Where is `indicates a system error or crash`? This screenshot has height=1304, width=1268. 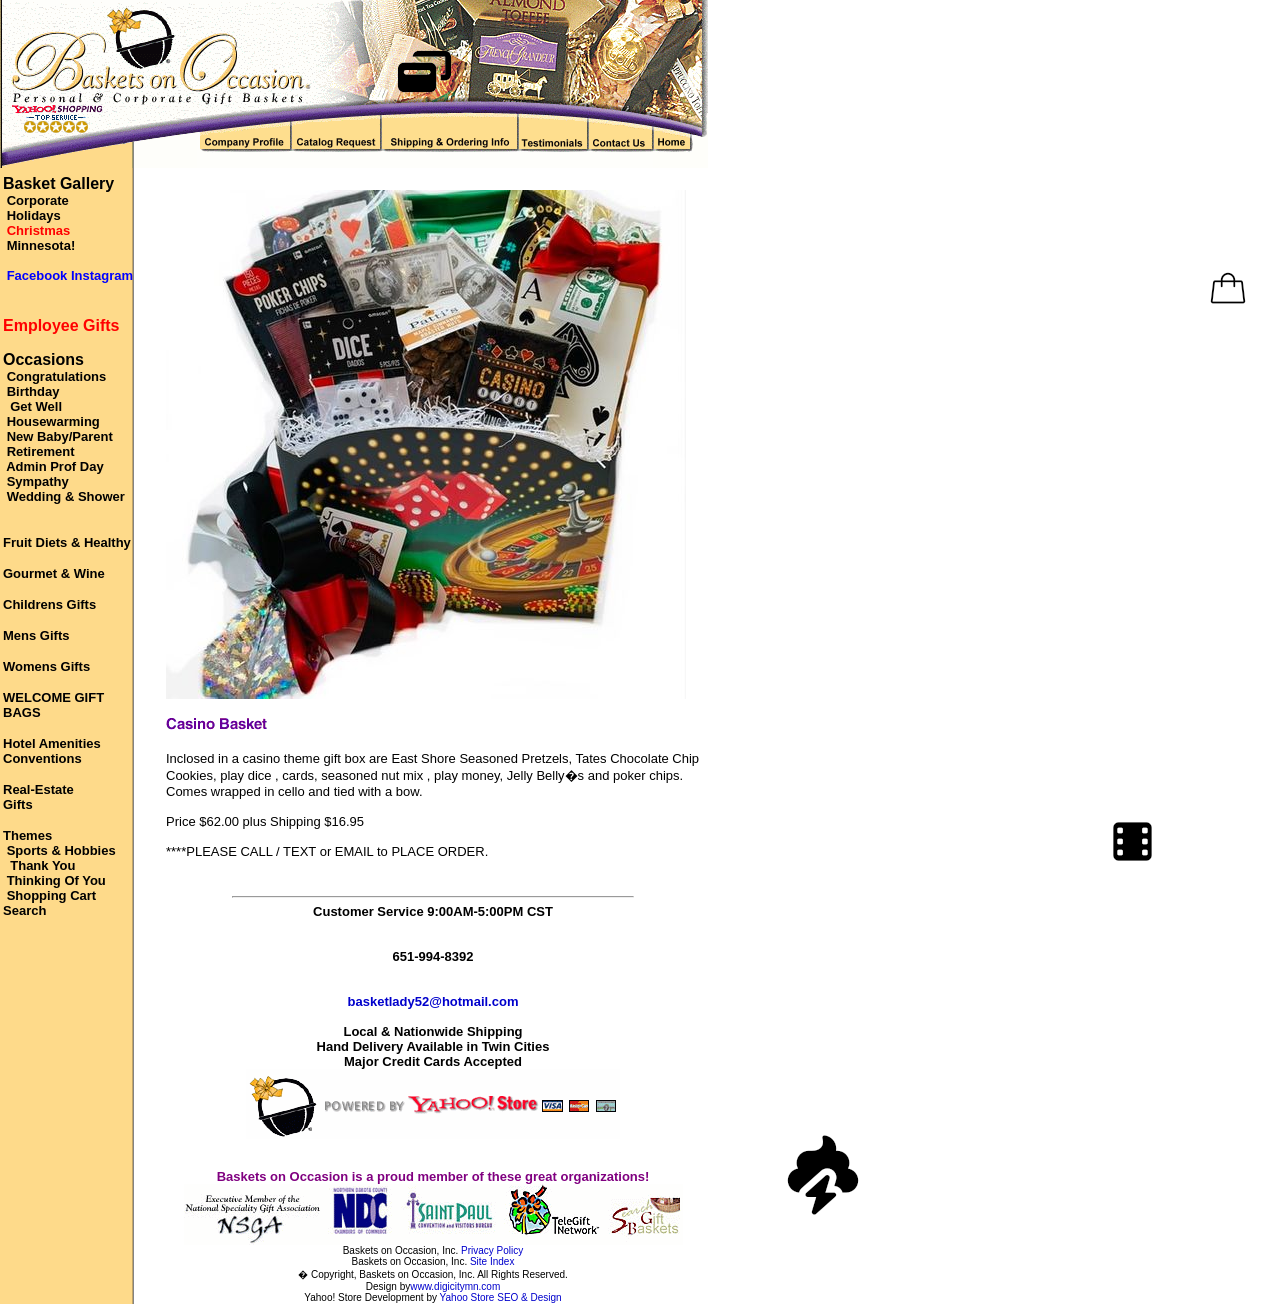 indicates a system error or crash is located at coordinates (823, 1175).